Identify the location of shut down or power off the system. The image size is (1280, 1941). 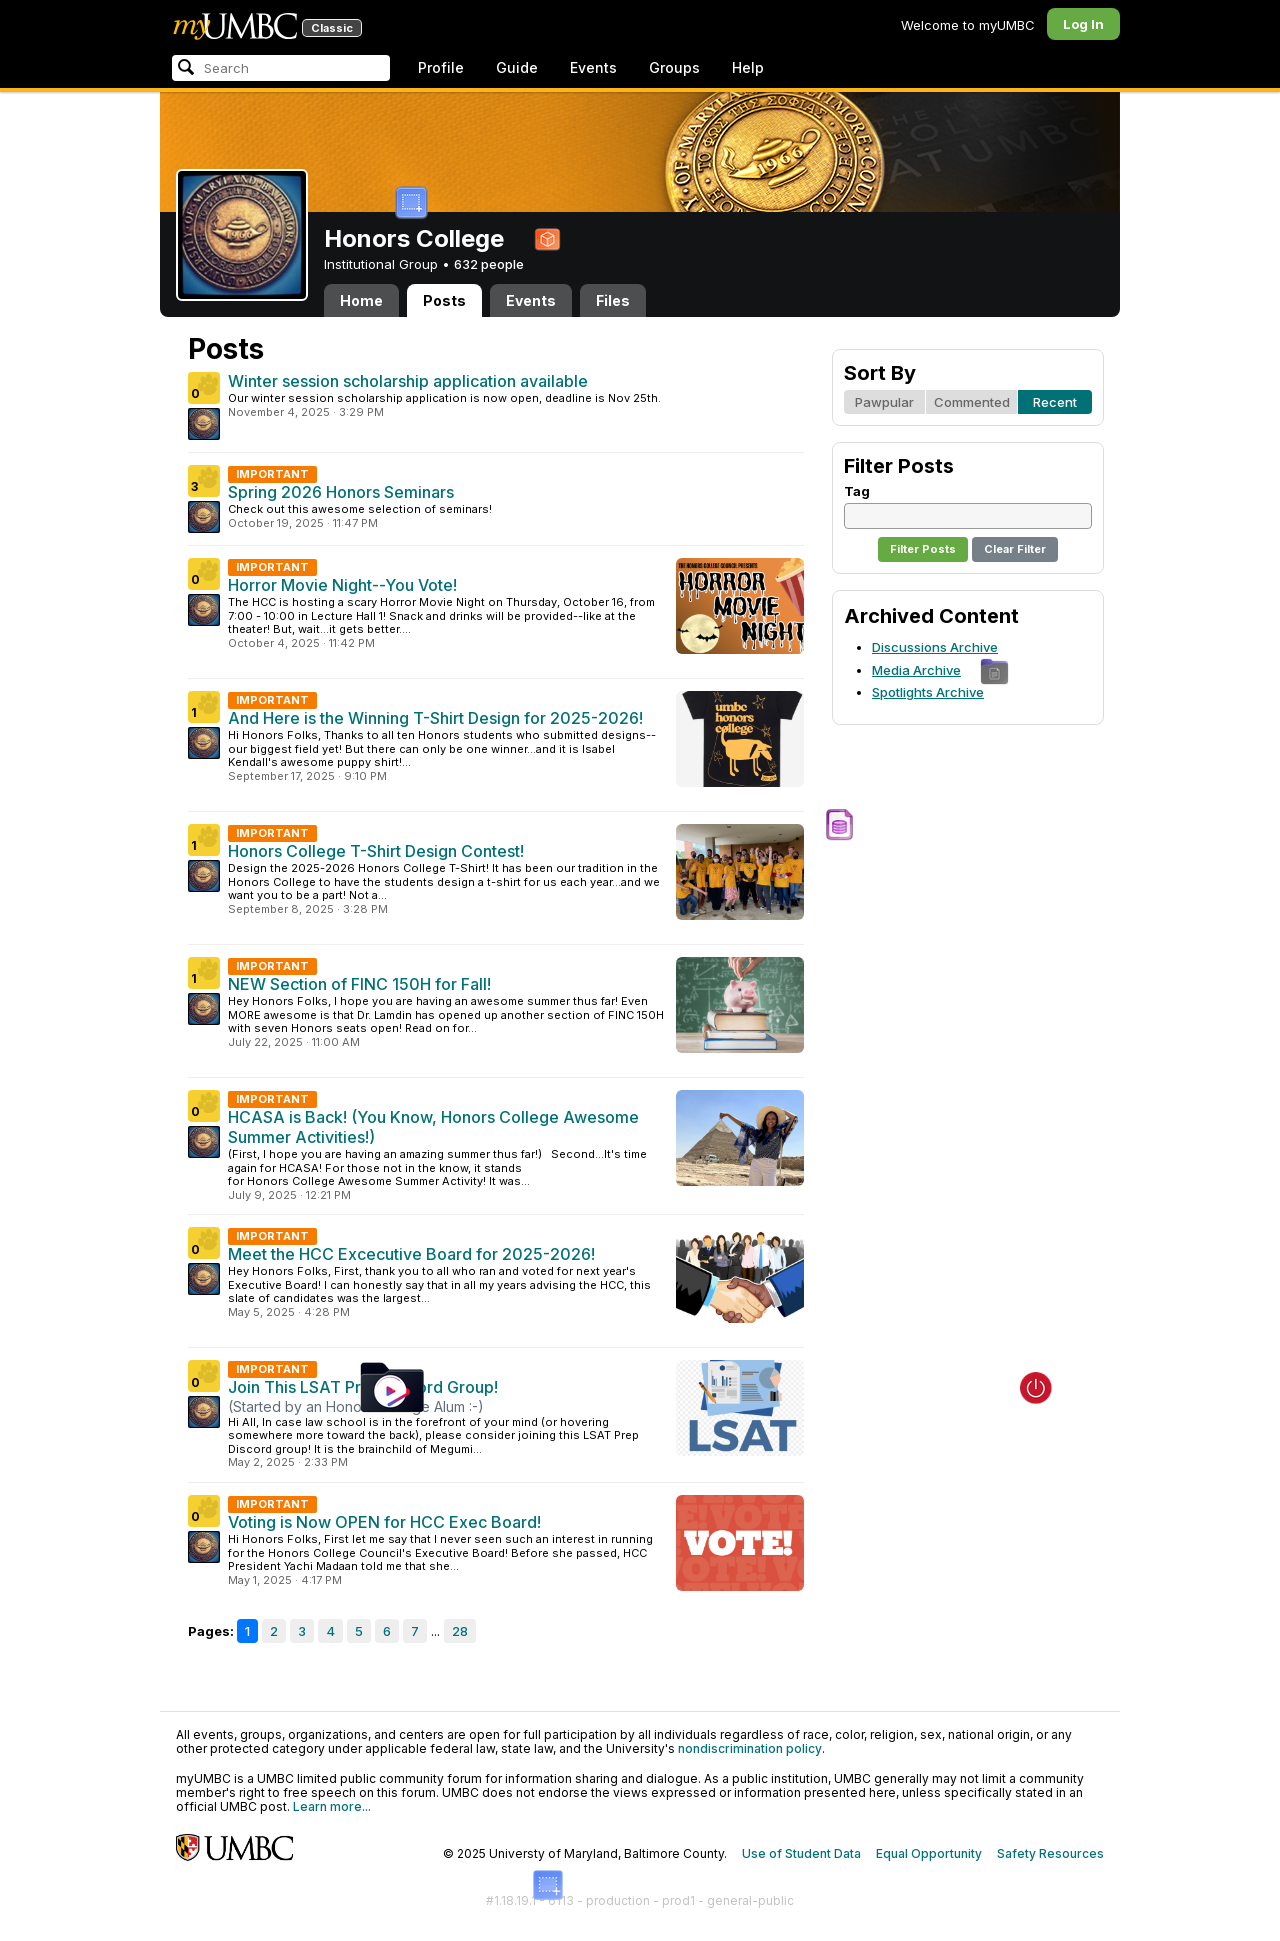
(1036, 1388).